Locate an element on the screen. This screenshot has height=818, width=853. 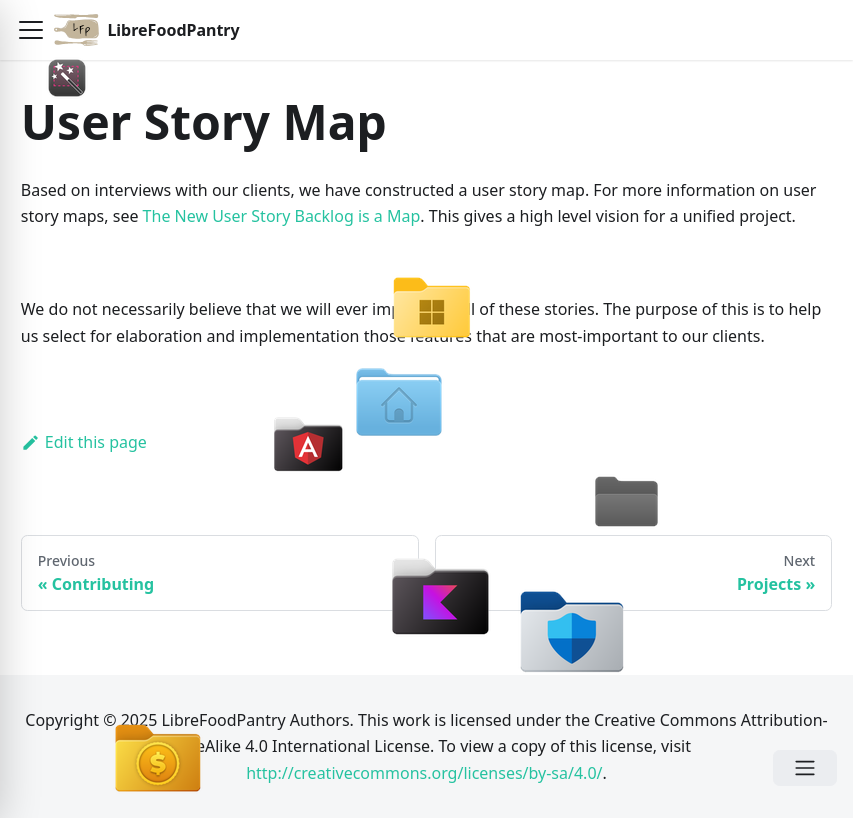
open kotlin project folder is located at coordinates (440, 599).